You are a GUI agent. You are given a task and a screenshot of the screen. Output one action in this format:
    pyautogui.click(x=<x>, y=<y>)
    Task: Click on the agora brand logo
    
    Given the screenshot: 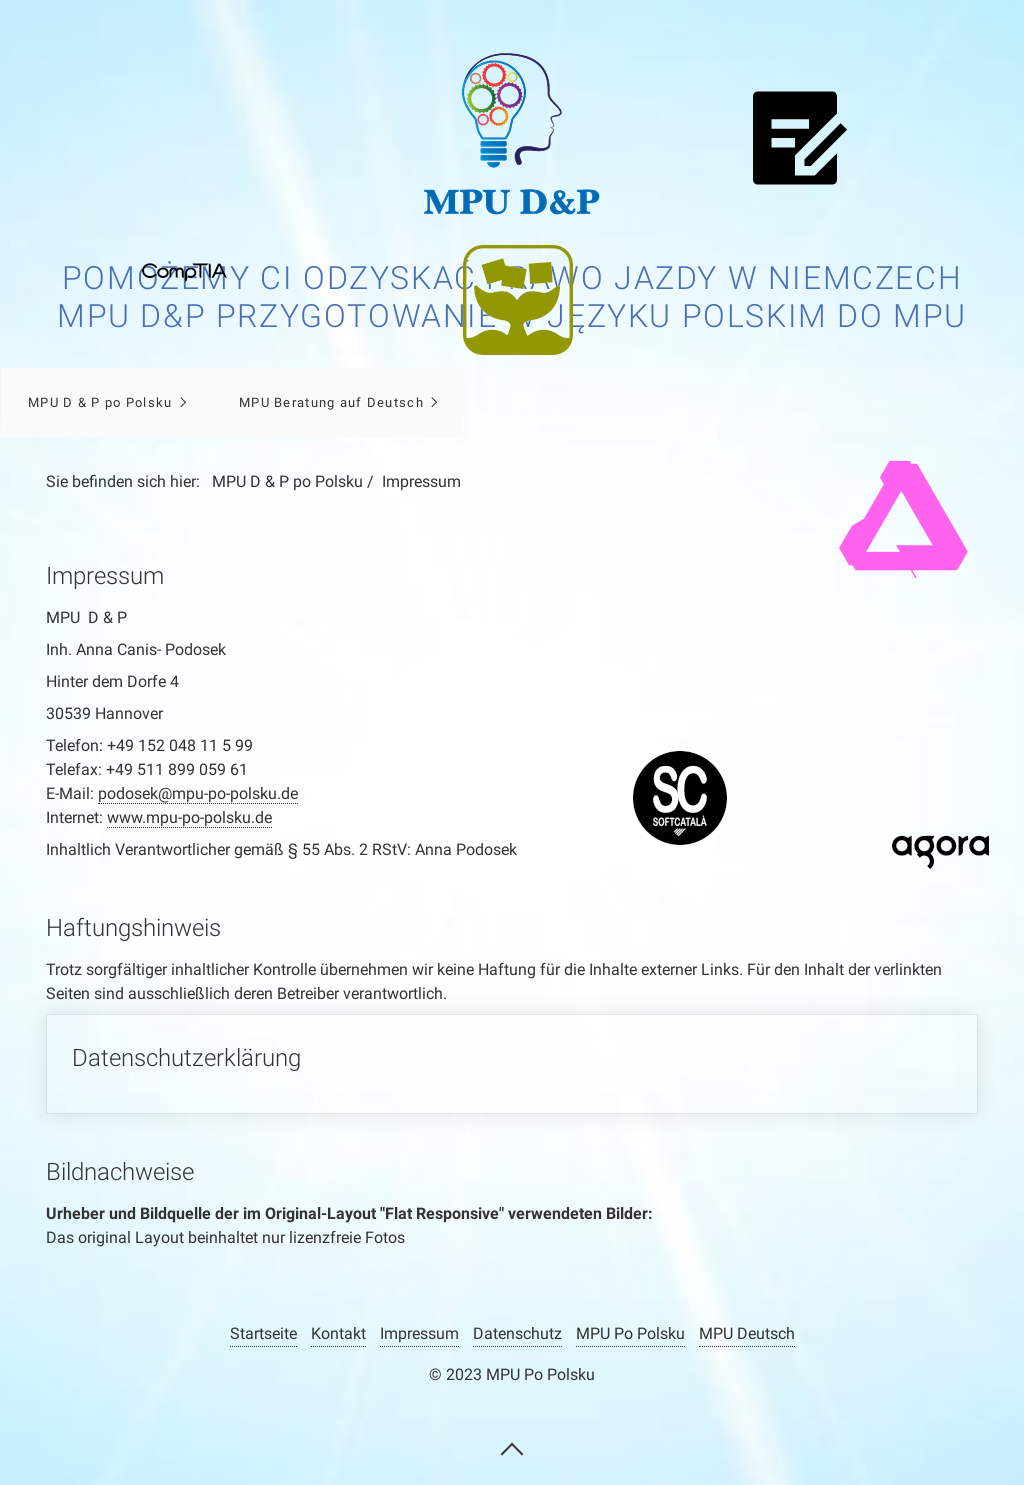 What is the action you would take?
    pyautogui.click(x=940, y=852)
    